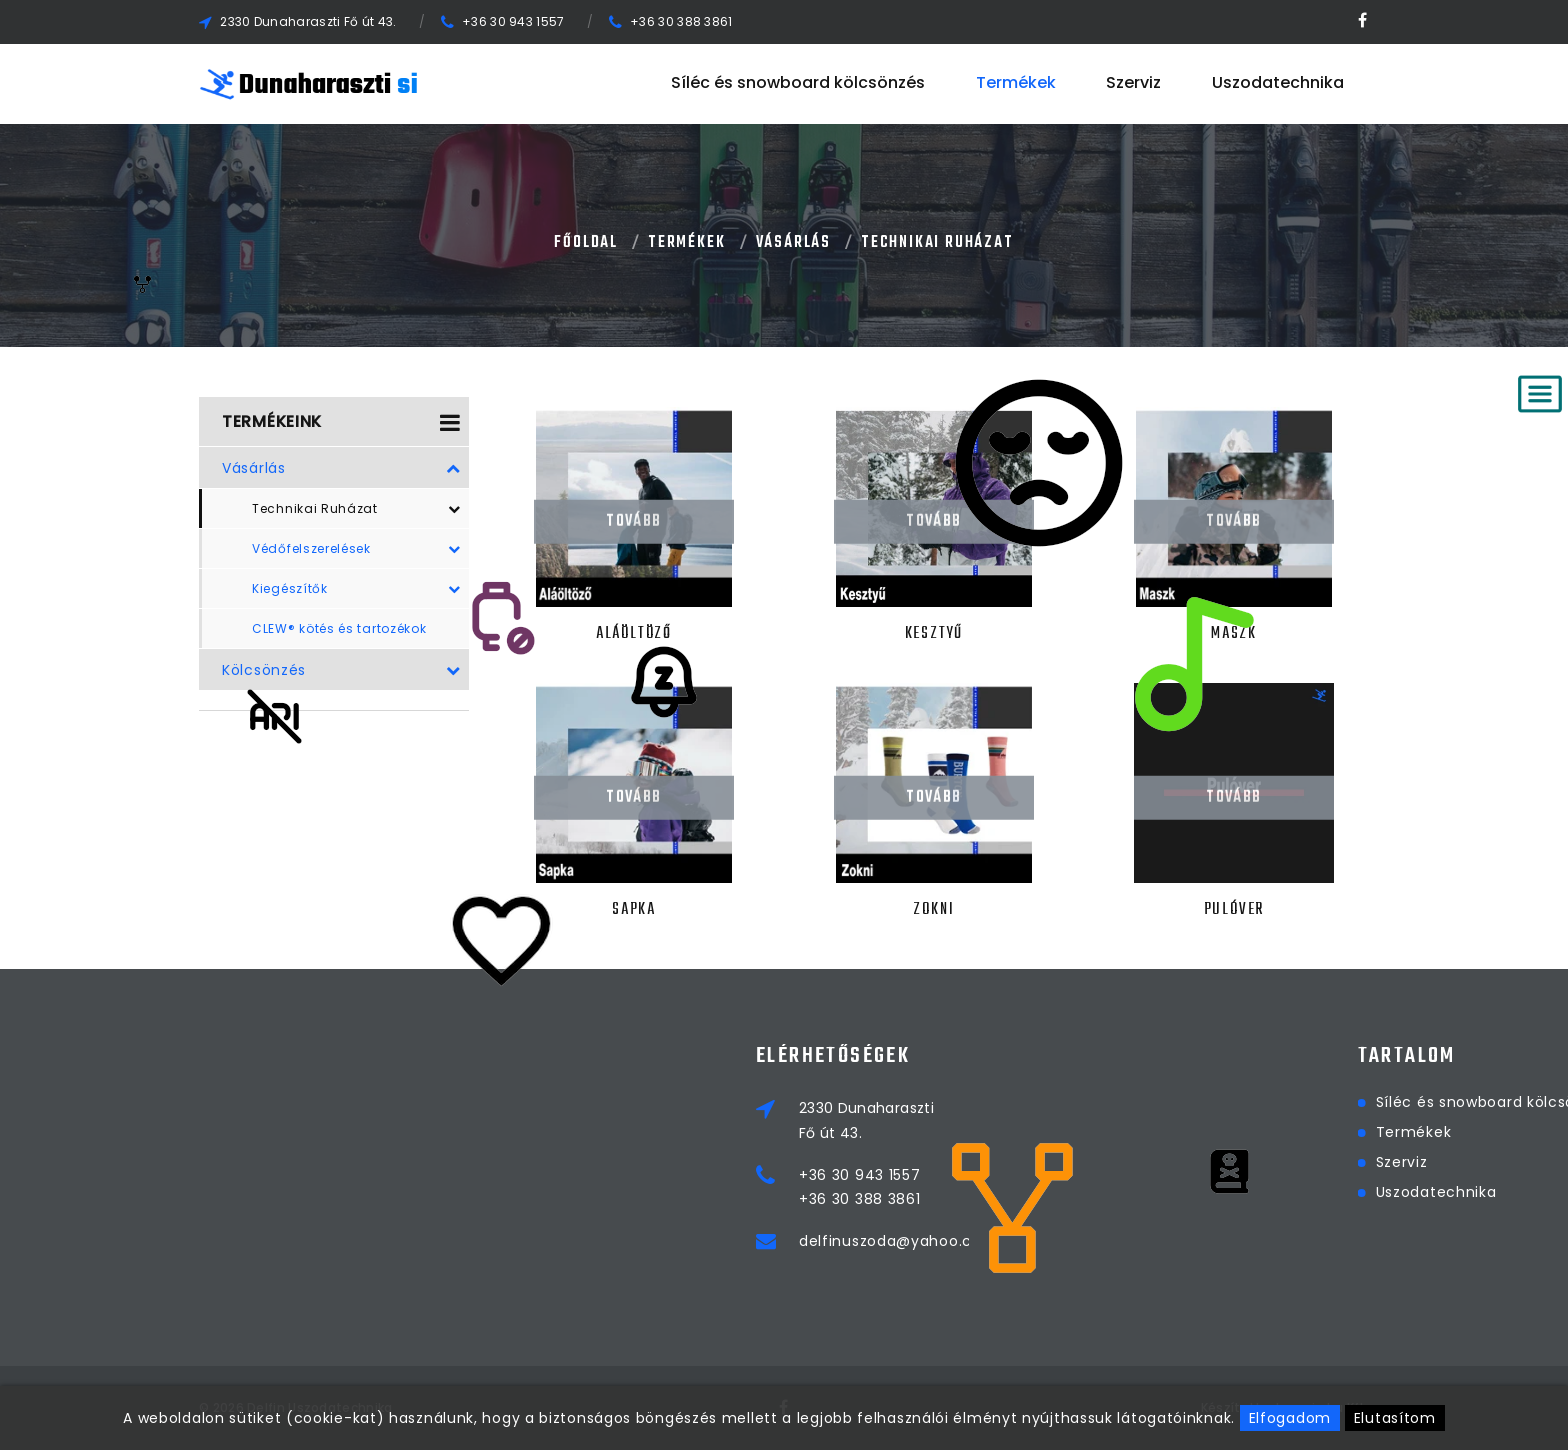 The image size is (1568, 1450). What do you see at coordinates (1194, 661) in the screenshot?
I see `access music or audio player` at bounding box center [1194, 661].